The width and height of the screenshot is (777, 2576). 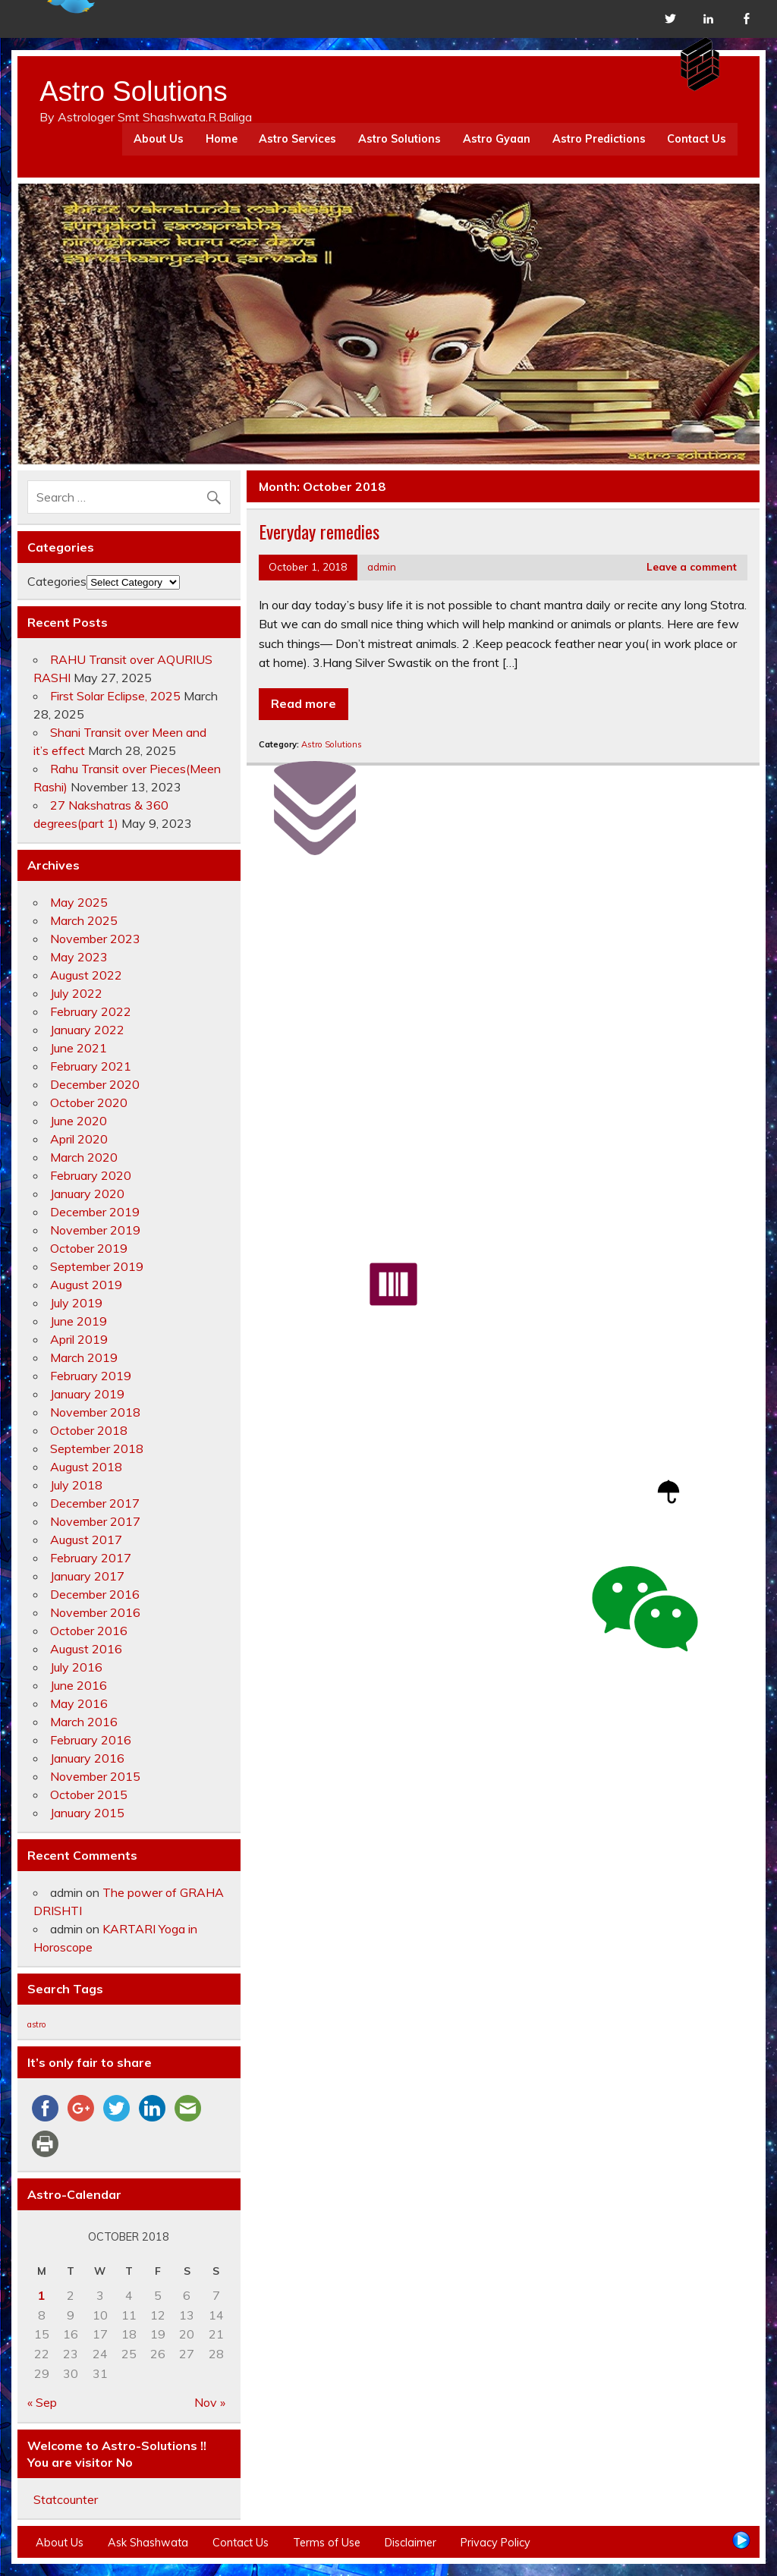 I want to click on view weather protection or rain forecast, so click(x=668, y=1492).